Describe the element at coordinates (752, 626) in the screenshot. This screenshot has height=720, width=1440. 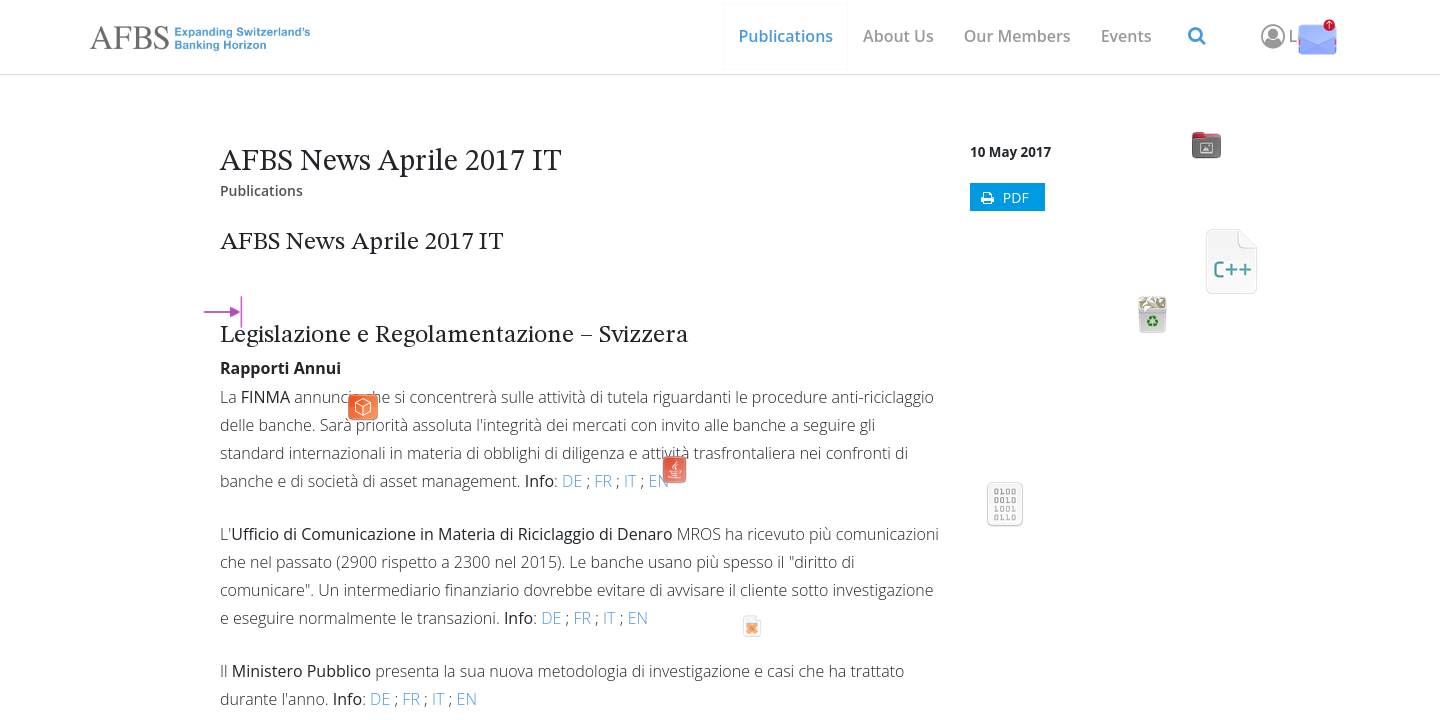
I see `a patch or diff file for code changes` at that location.